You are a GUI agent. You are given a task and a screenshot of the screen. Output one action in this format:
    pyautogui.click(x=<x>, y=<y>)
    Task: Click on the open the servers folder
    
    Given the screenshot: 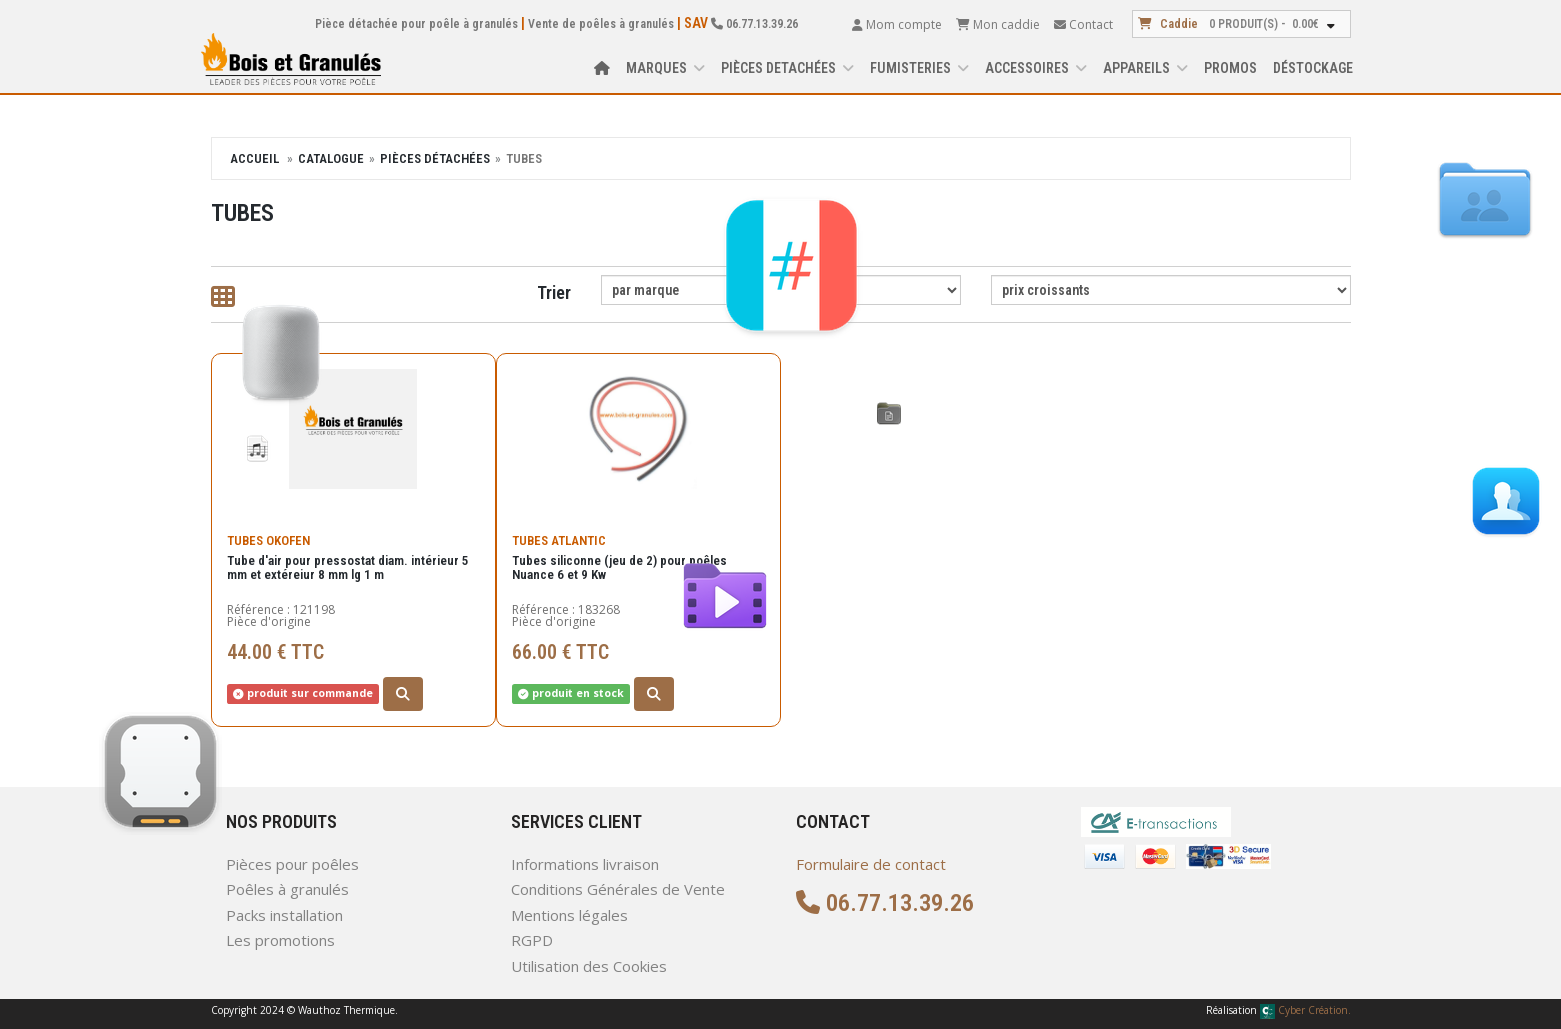 What is the action you would take?
    pyautogui.click(x=1485, y=199)
    